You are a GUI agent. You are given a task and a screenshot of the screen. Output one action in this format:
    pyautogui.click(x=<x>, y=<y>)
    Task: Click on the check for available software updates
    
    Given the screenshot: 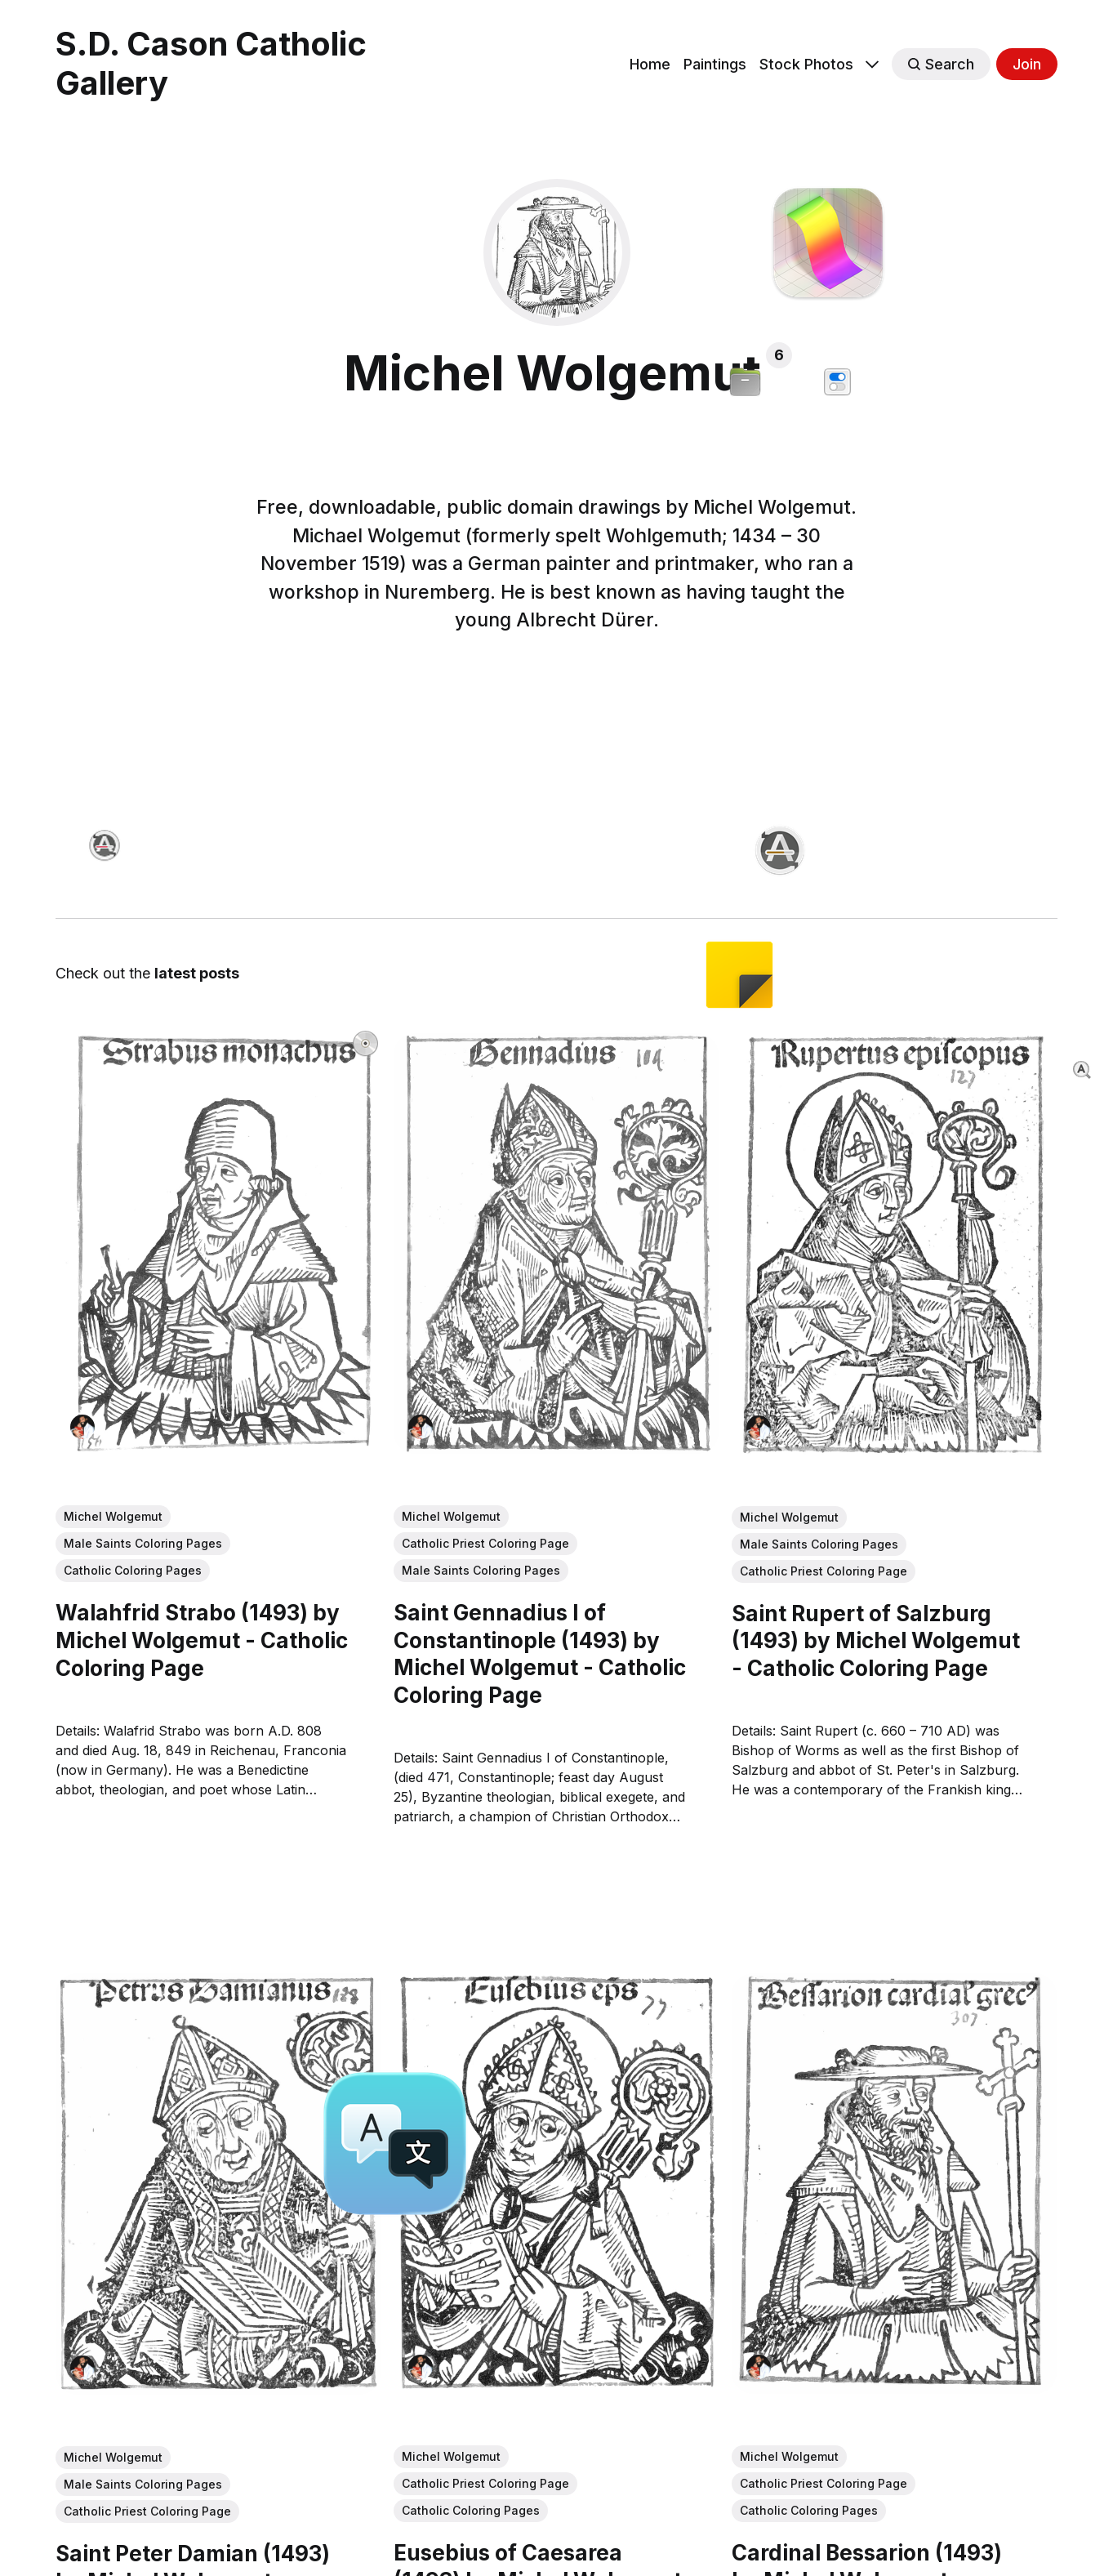 What is the action you would take?
    pyautogui.click(x=780, y=850)
    